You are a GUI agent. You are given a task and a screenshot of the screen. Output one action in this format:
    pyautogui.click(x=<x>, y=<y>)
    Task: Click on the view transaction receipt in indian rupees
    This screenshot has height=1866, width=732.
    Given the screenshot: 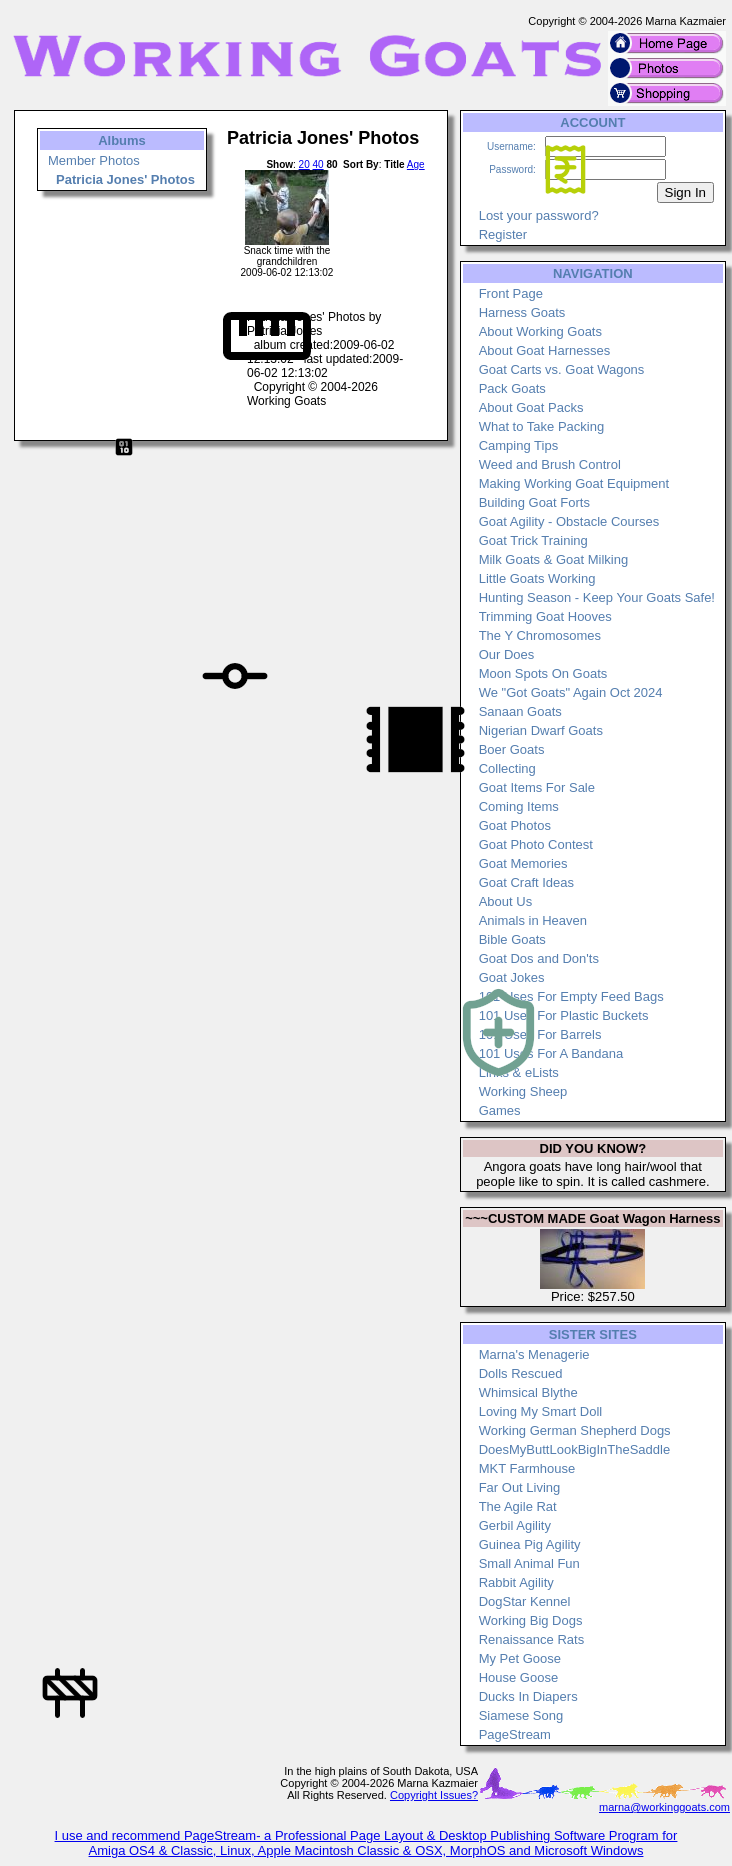 What is the action you would take?
    pyautogui.click(x=565, y=169)
    